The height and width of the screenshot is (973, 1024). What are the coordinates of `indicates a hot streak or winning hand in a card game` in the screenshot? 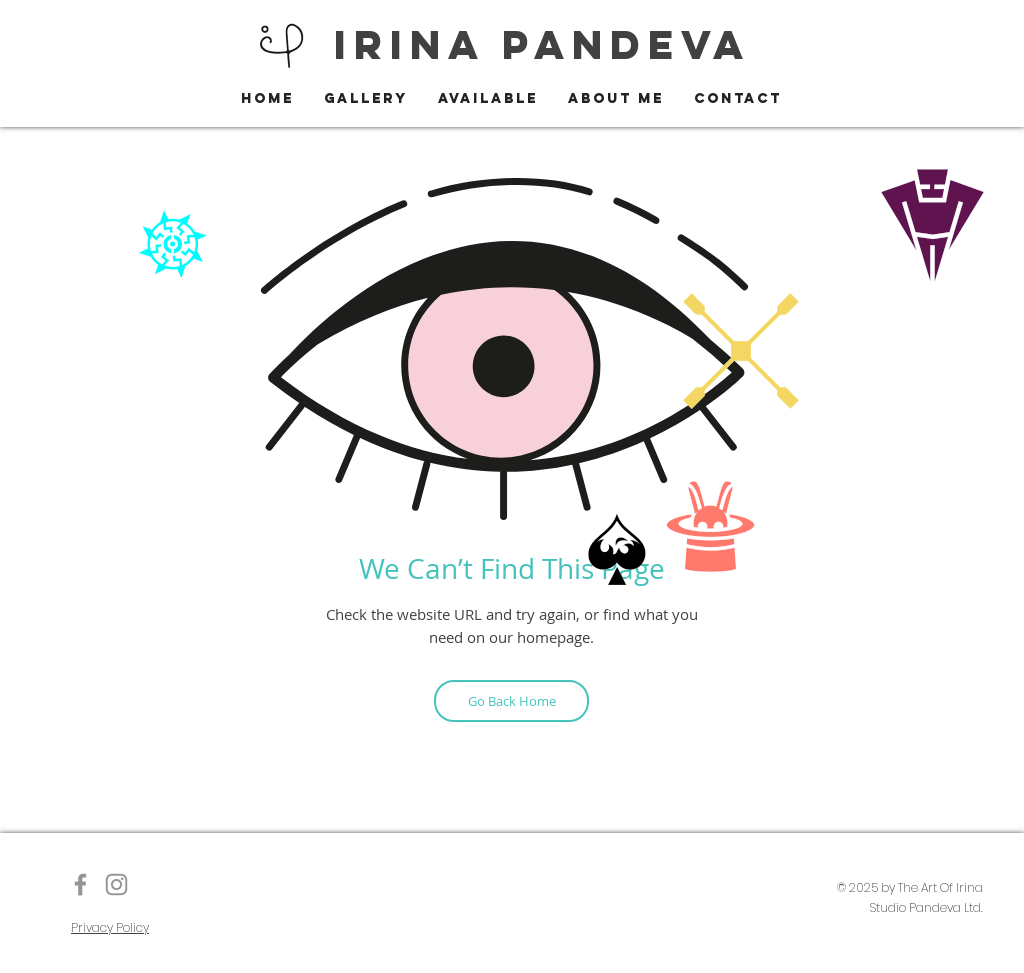 It's located at (617, 550).